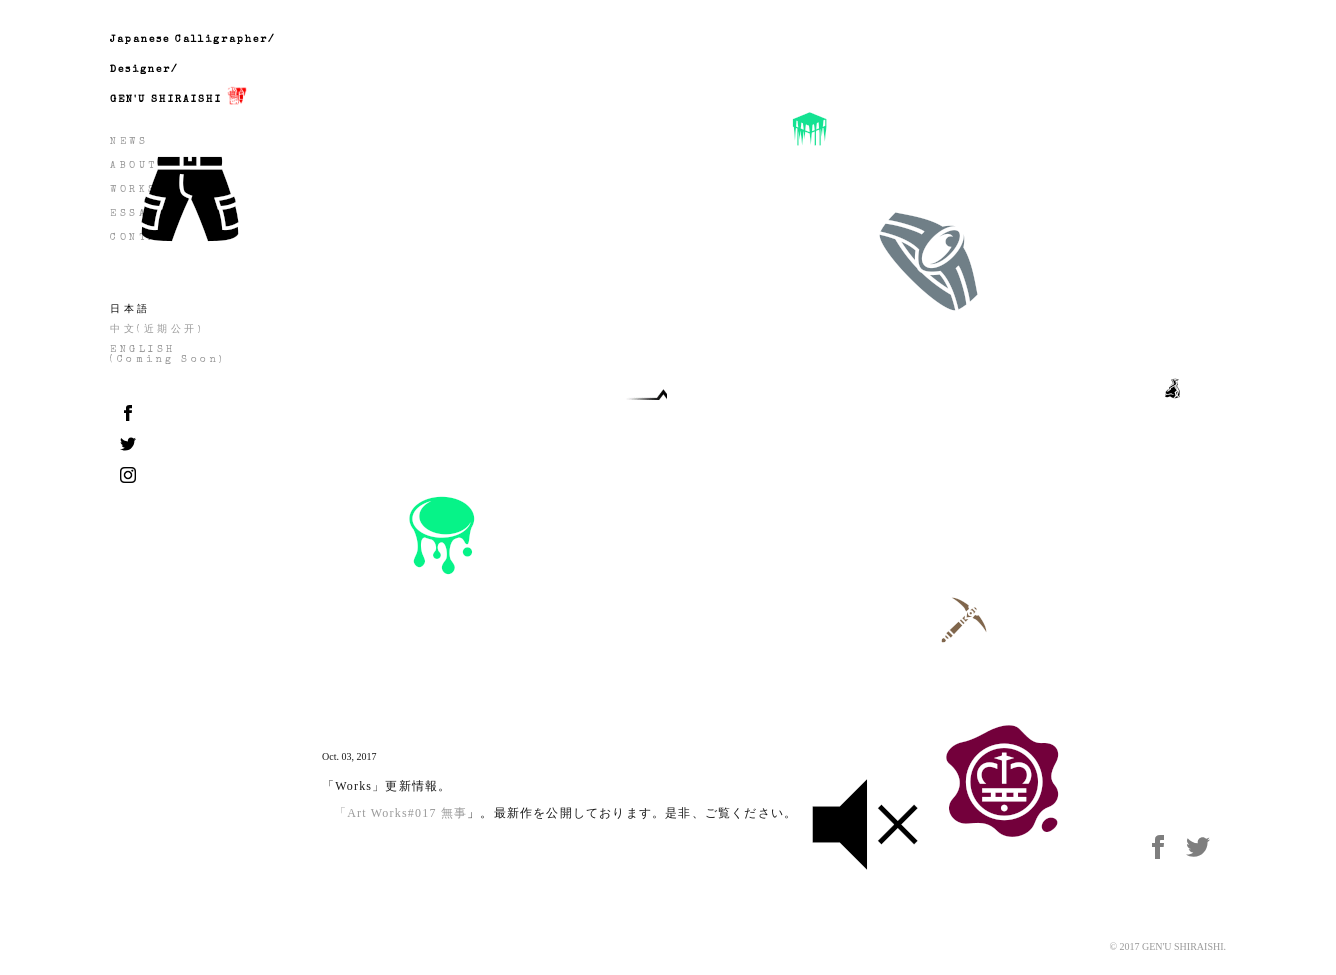 The width and height of the screenshot is (1336, 975). What do you see at coordinates (809, 128) in the screenshot?
I see `indicates a frozen or locked item in gameplay` at bounding box center [809, 128].